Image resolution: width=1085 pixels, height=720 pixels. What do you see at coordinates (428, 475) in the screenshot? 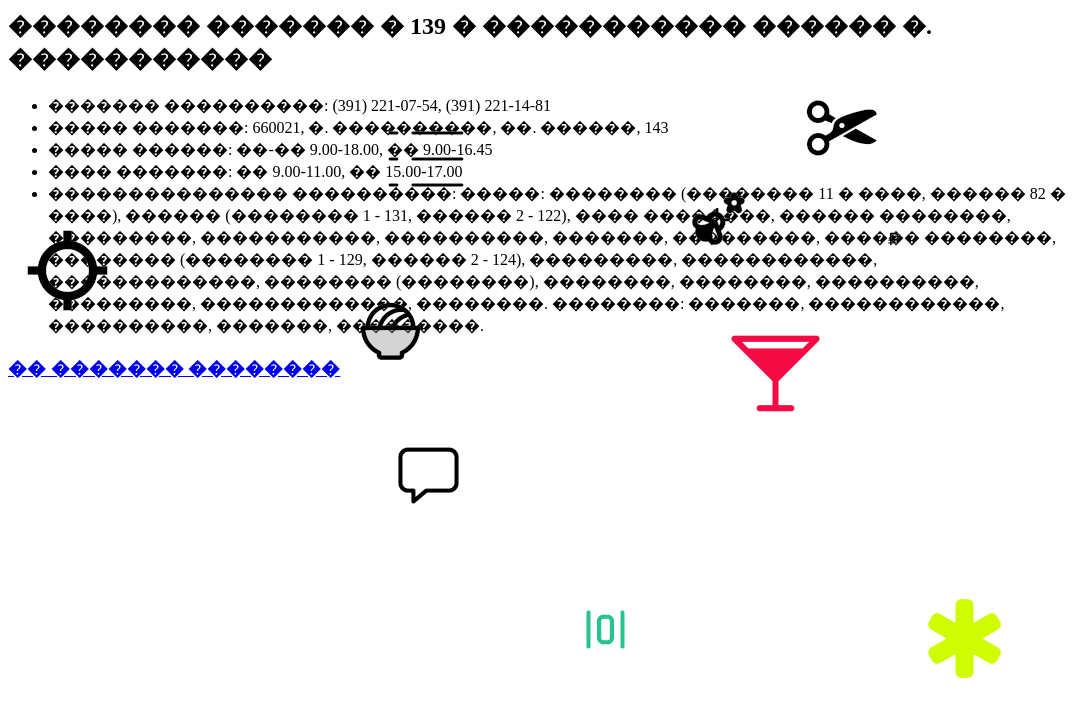
I see `open chat or messaging` at bounding box center [428, 475].